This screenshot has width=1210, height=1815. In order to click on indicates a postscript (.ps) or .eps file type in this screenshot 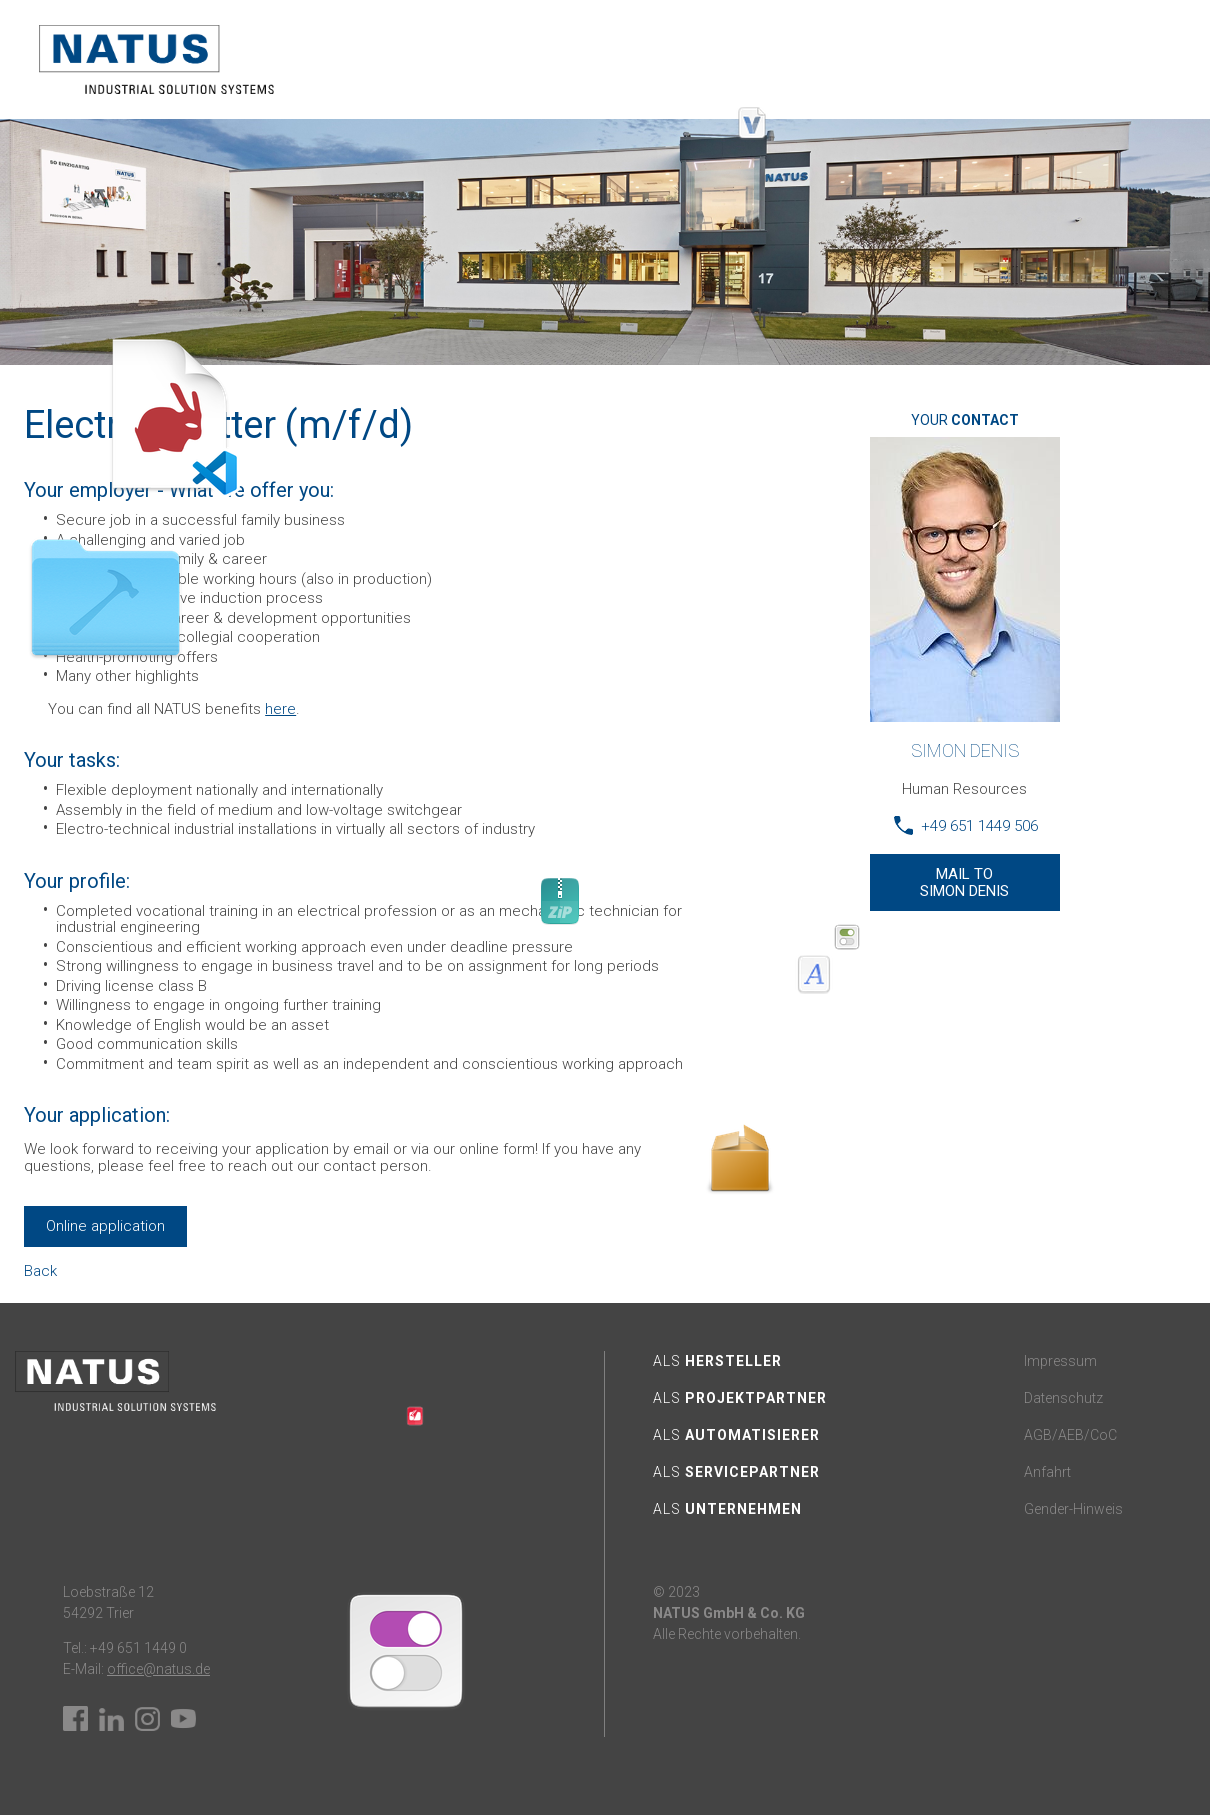, I will do `click(415, 1416)`.